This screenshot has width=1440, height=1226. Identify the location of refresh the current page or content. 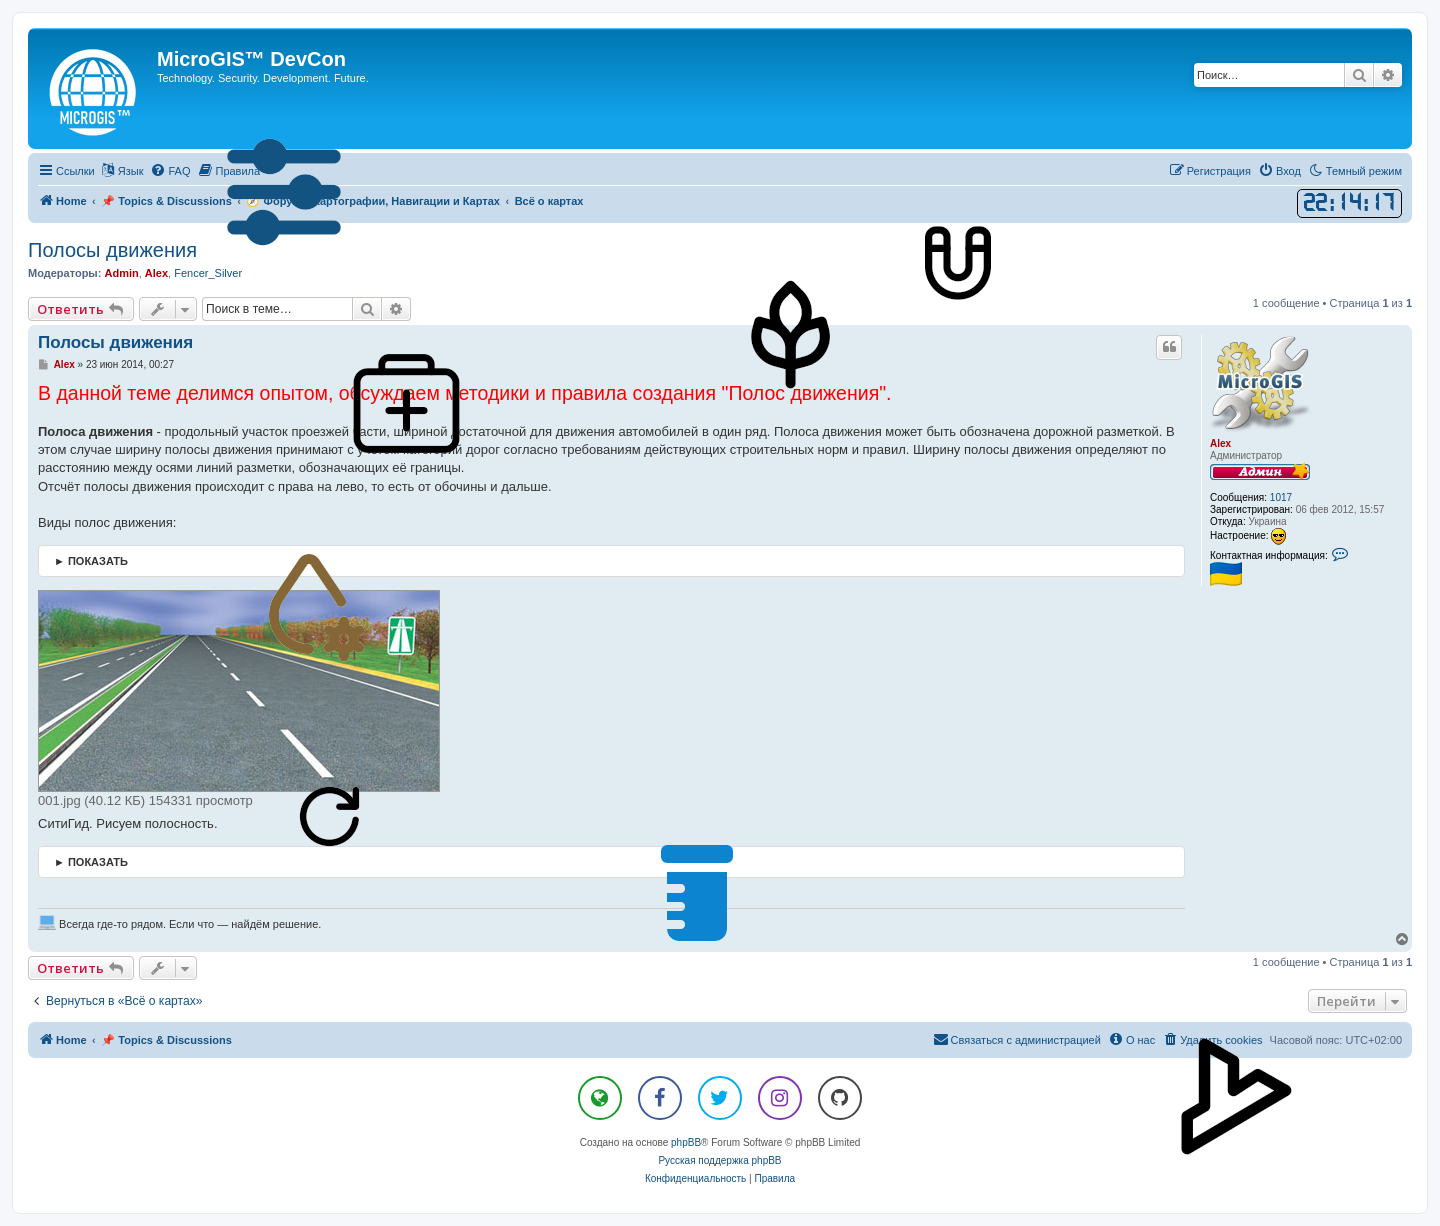
(329, 816).